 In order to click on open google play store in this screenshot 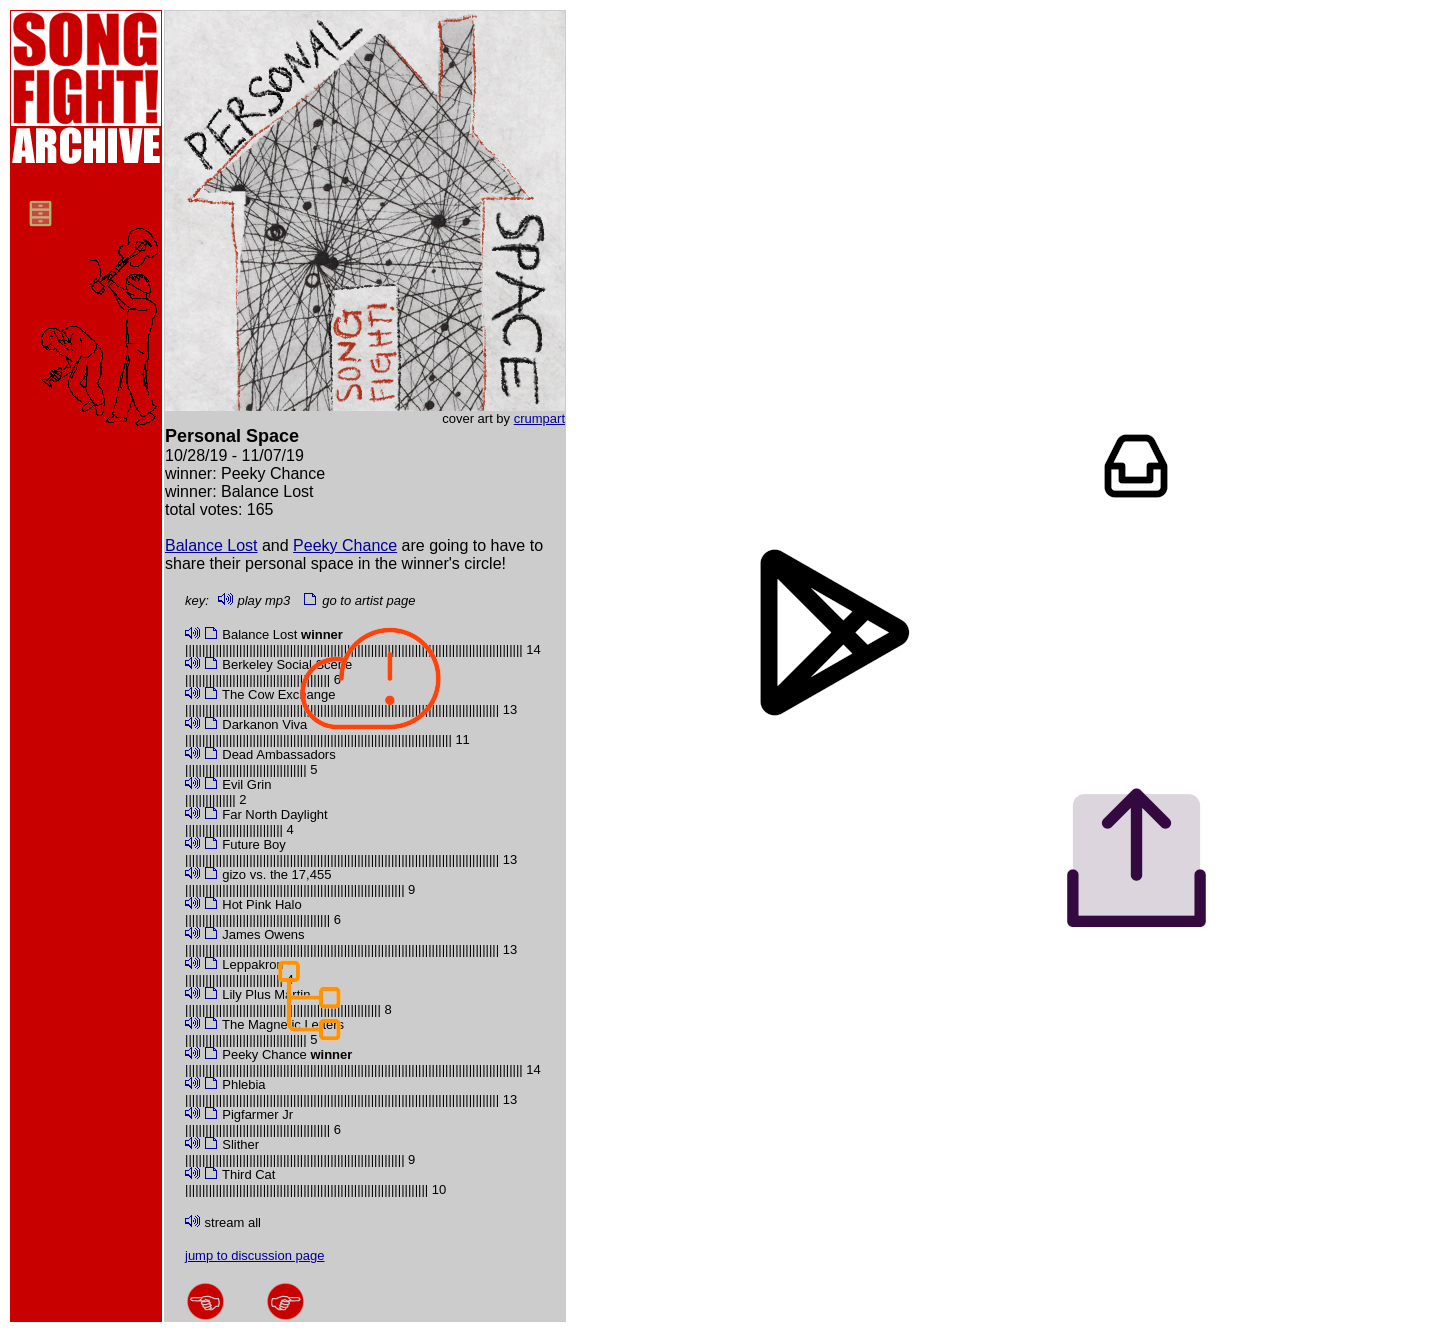, I will do `click(820, 632)`.